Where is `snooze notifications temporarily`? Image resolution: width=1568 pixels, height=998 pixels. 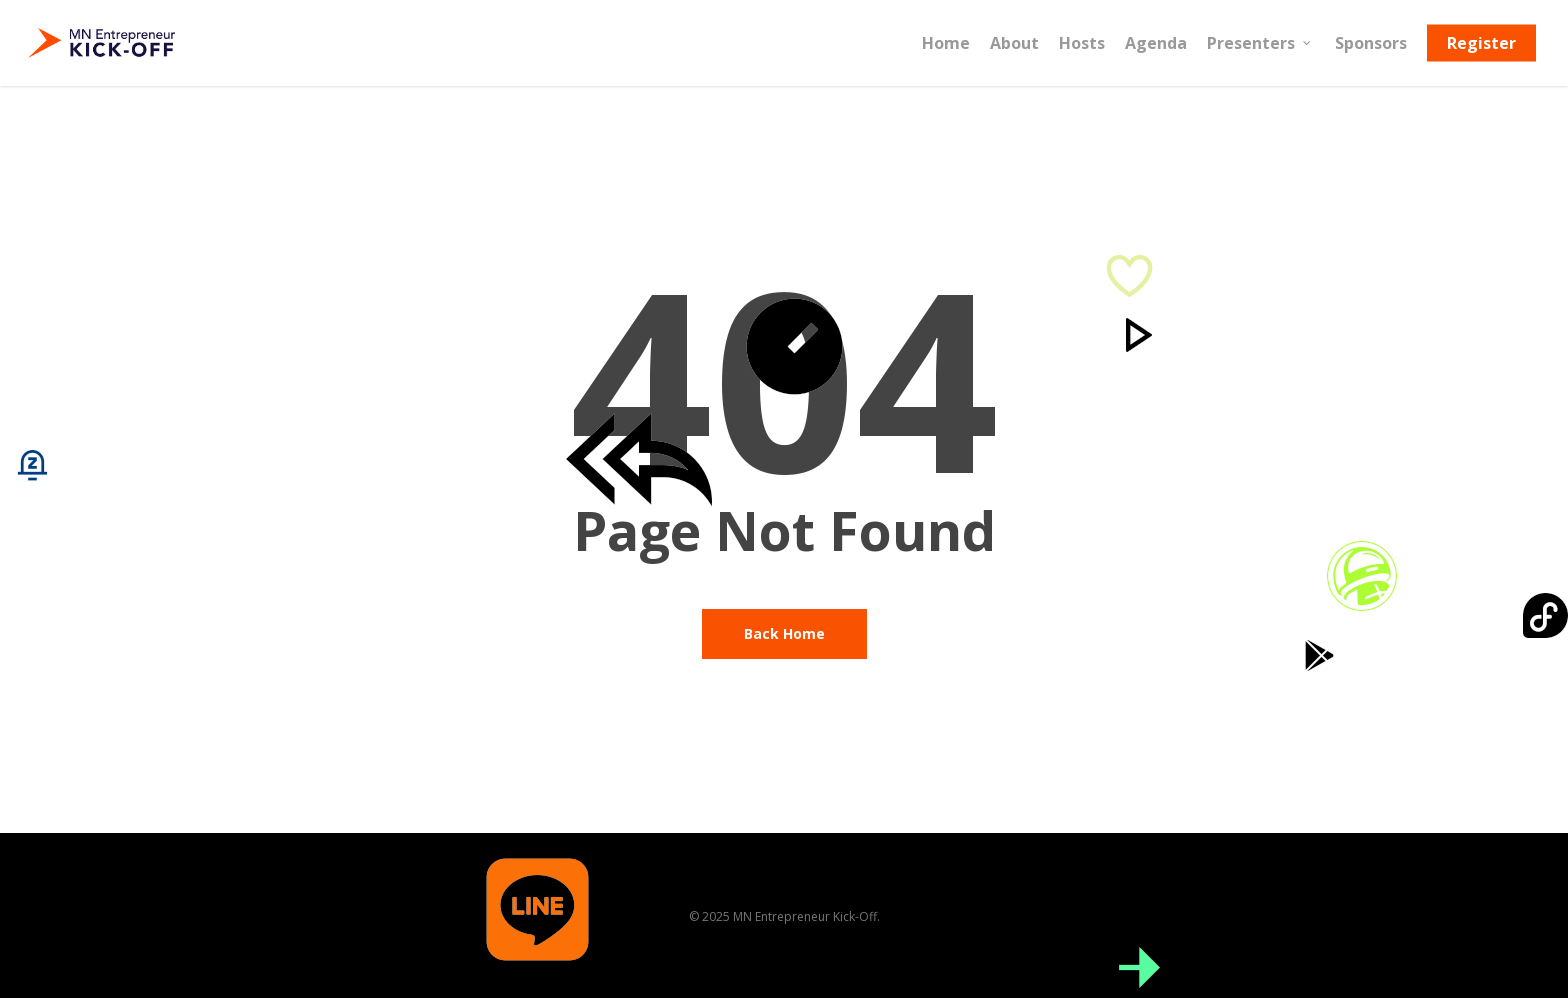
snooze notifications temporarily is located at coordinates (32, 464).